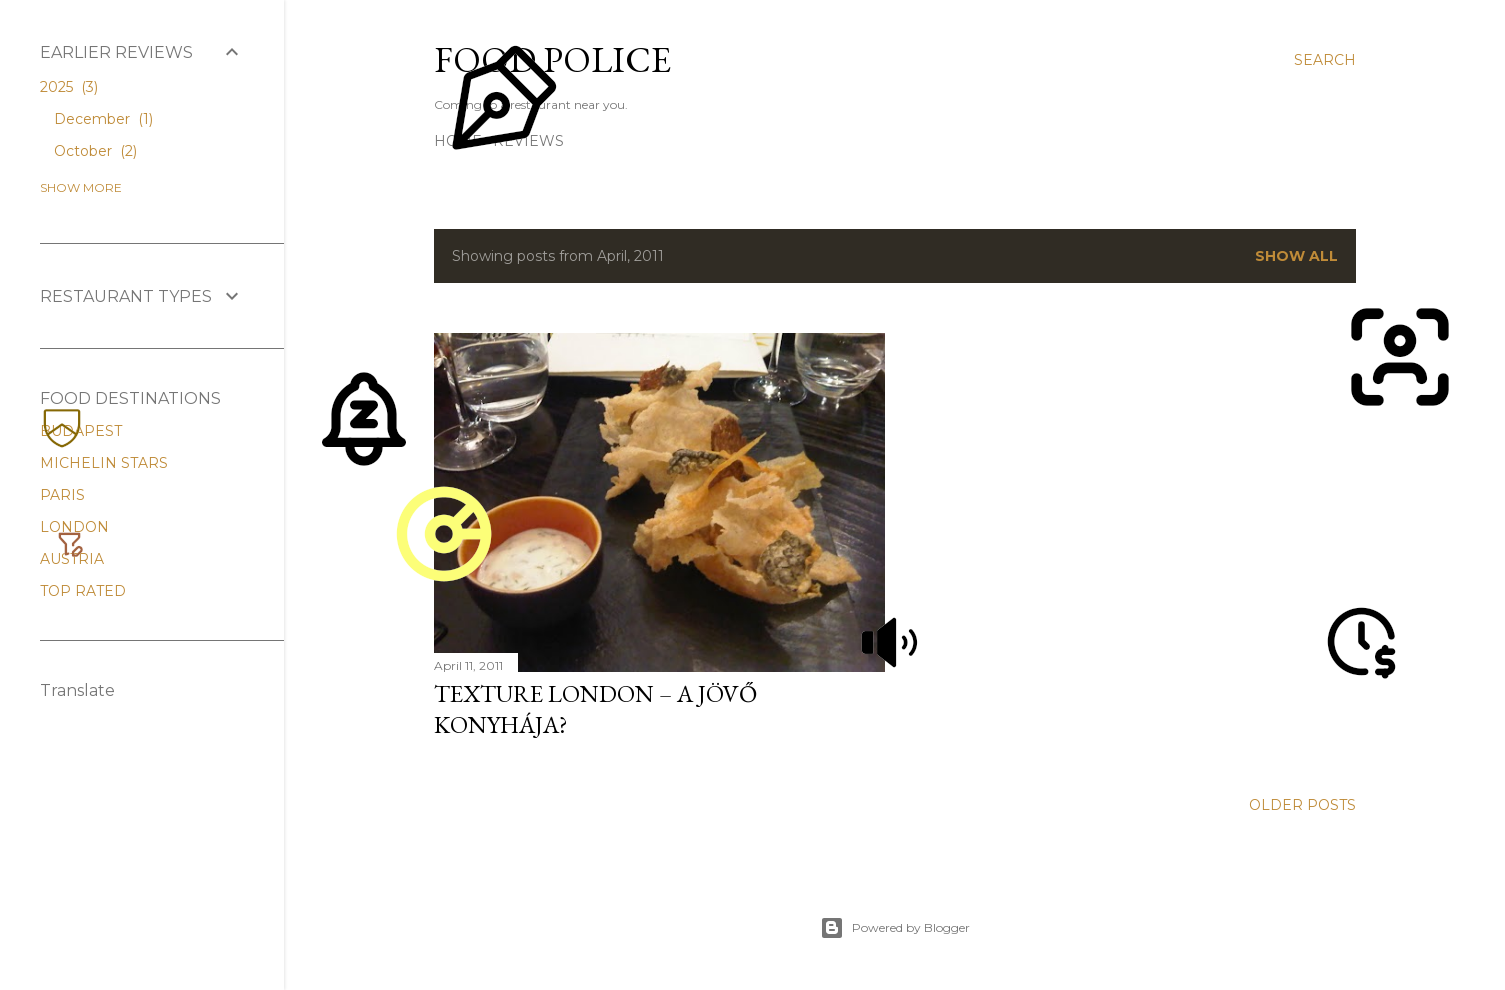  I want to click on view hourly rate or time-based pricing, so click(1361, 641).